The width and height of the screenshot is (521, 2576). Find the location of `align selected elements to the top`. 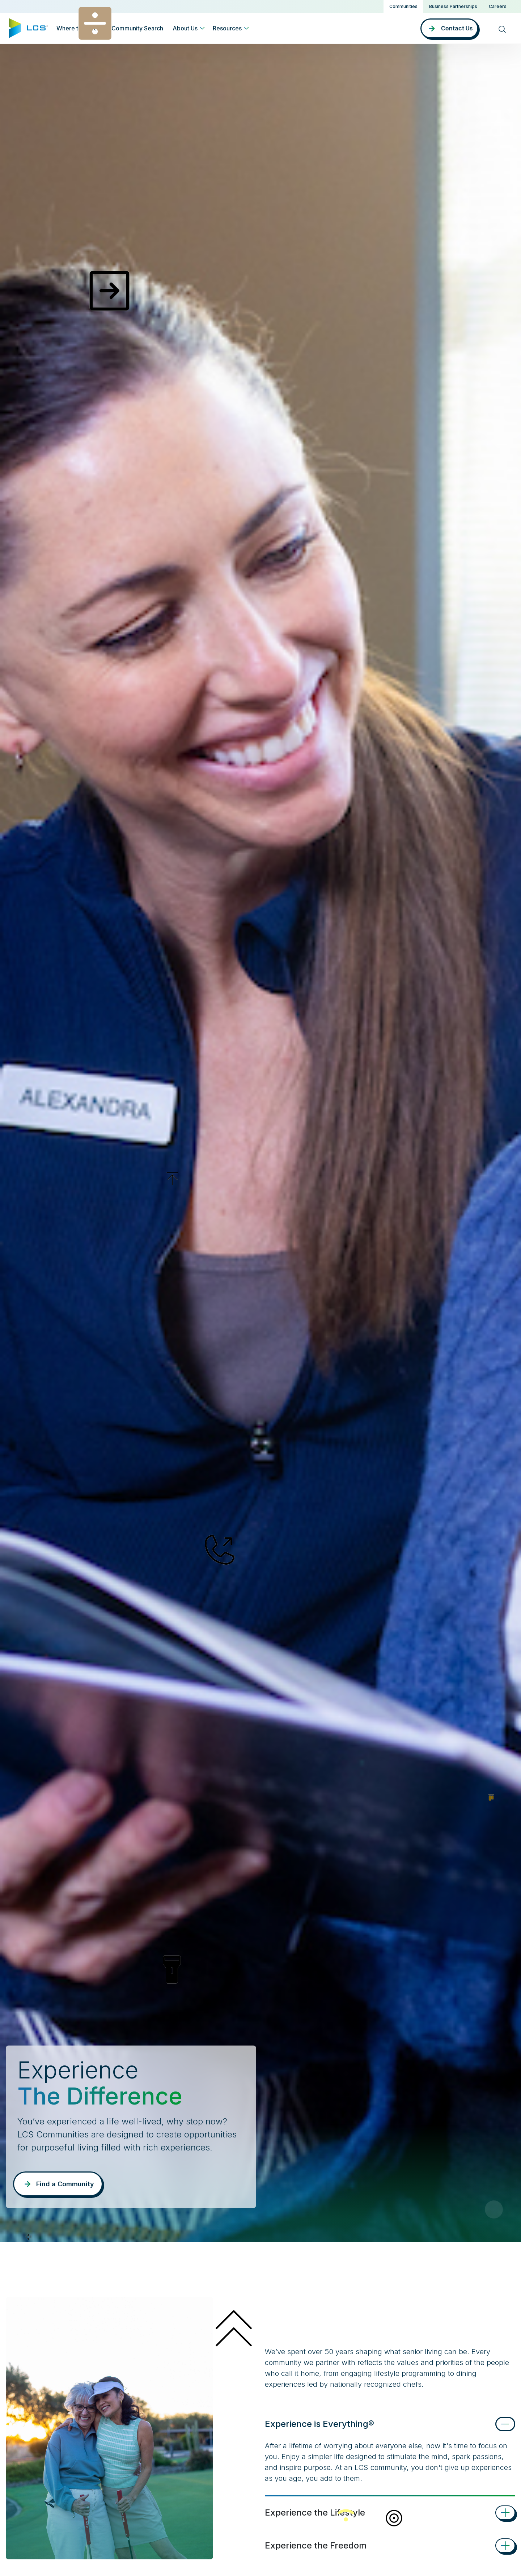

align selected elements to the top is located at coordinates (491, 1797).